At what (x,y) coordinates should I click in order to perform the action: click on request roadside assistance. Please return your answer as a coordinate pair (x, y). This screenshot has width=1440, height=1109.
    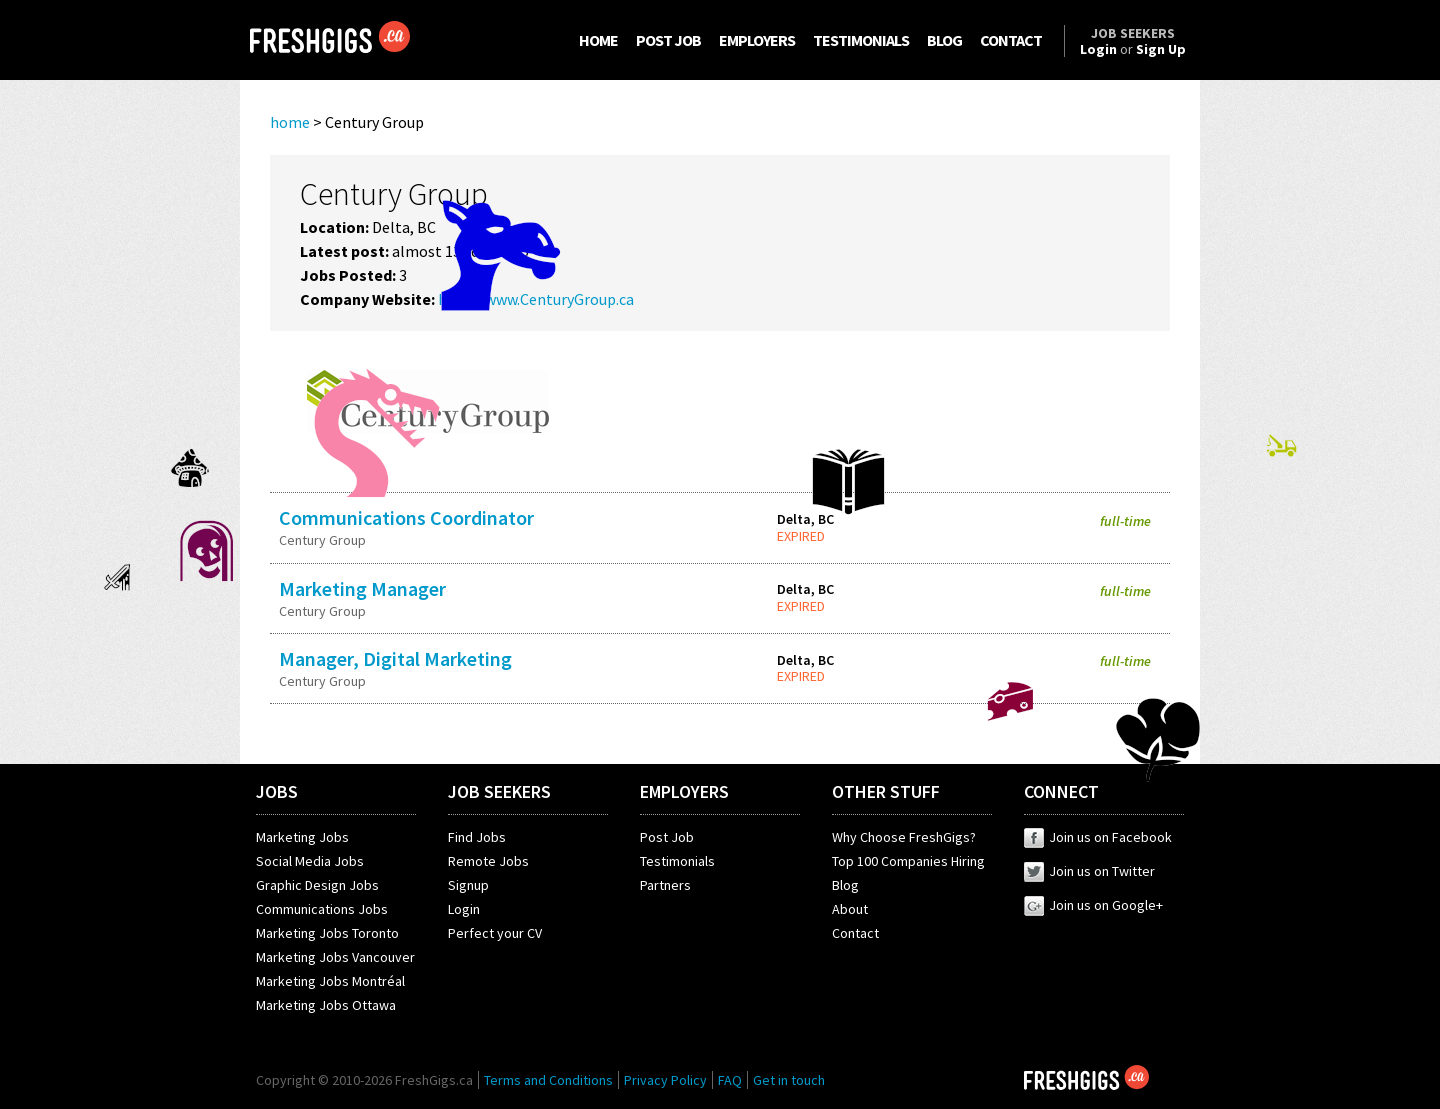
    Looking at the image, I should click on (1281, 445).